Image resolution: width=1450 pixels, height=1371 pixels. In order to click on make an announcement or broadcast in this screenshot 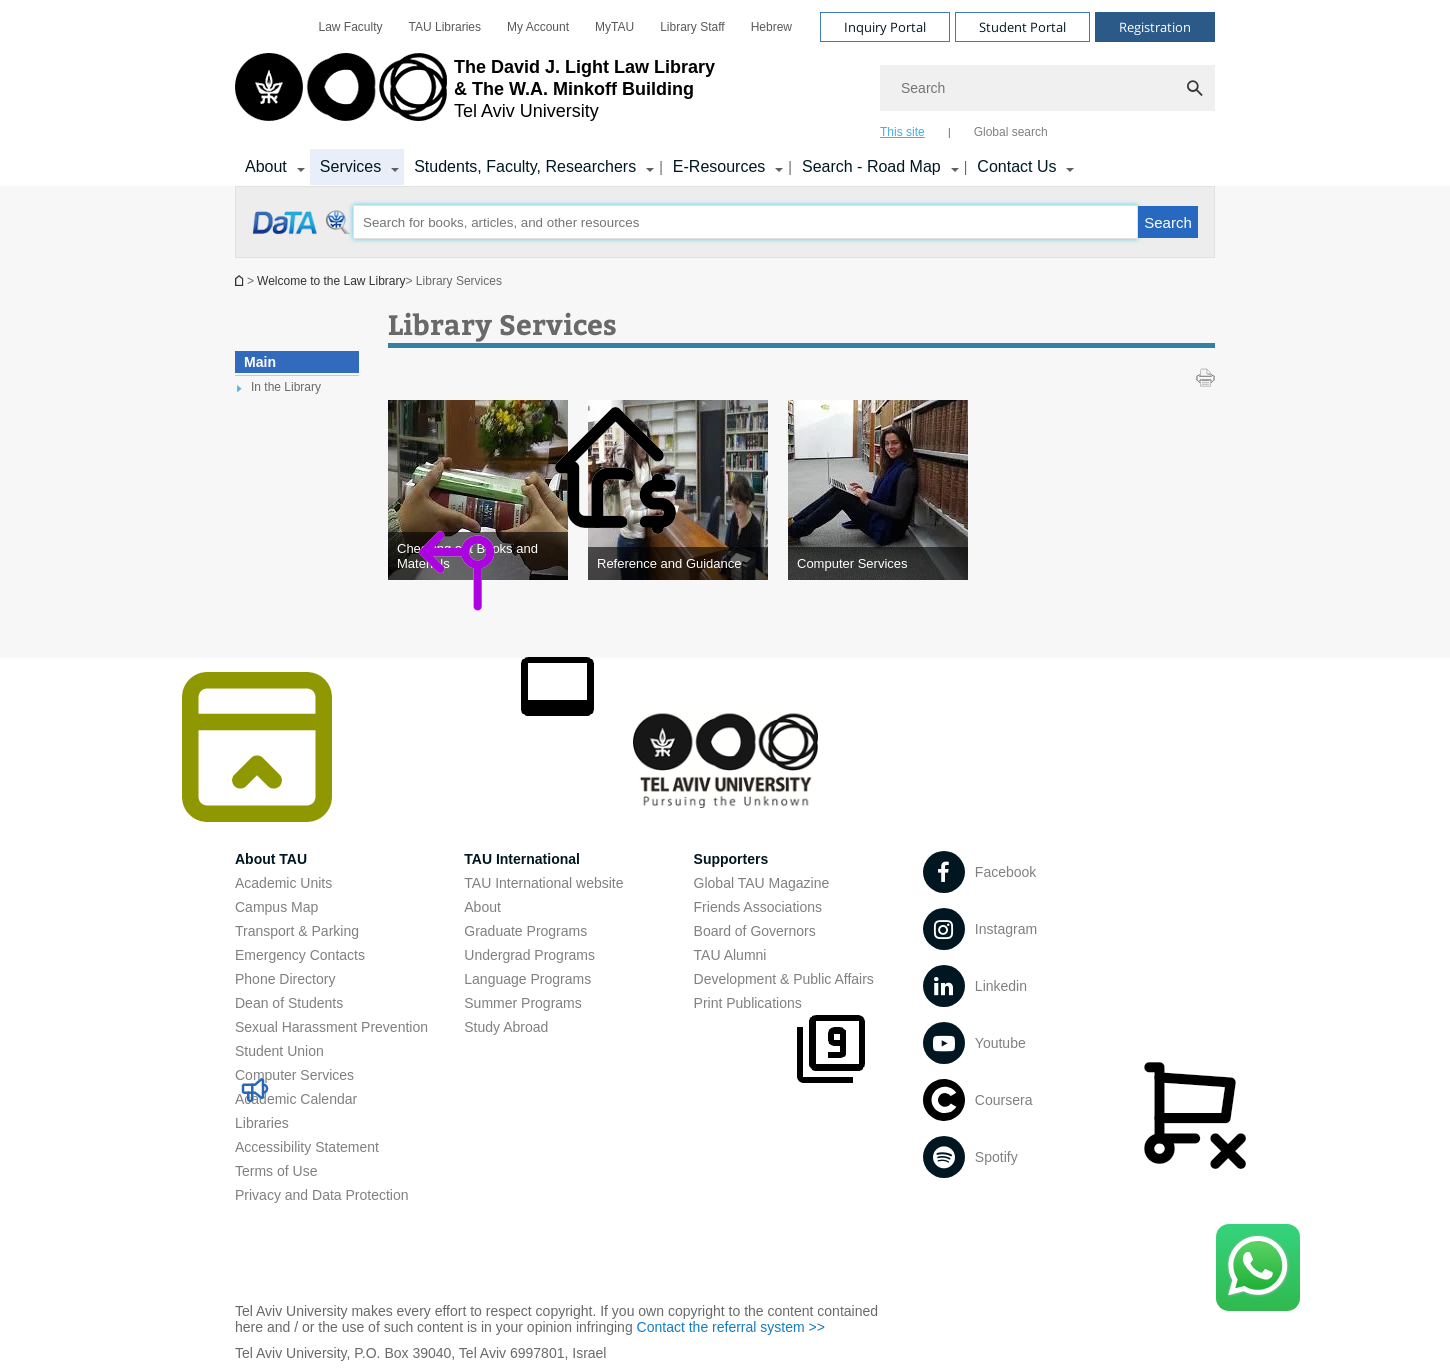, I will do `click(255, 1090)`.